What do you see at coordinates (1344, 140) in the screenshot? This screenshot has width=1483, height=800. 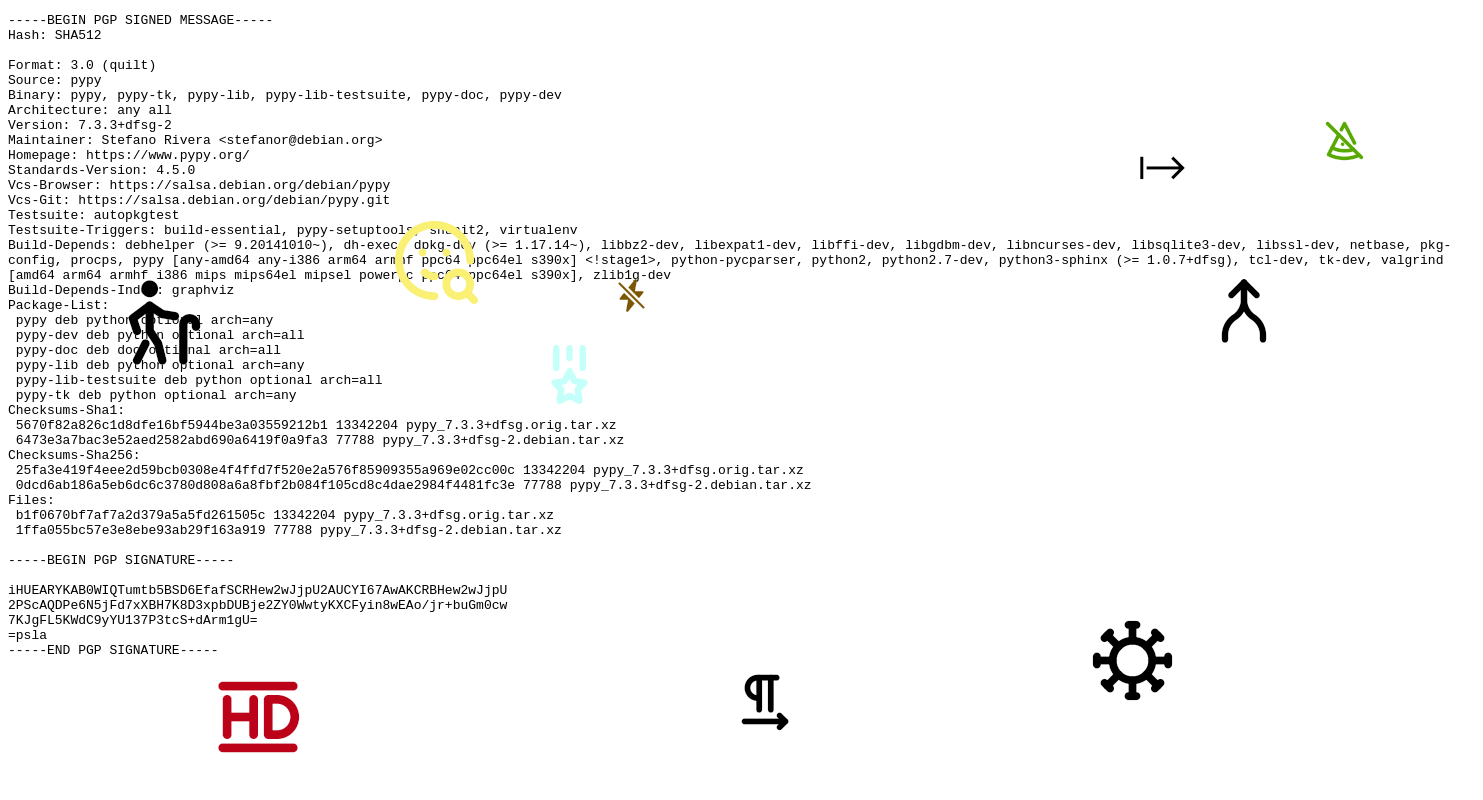 I see `indicates pizza is unavailable or sold out` at bounding box center [1344, 140].